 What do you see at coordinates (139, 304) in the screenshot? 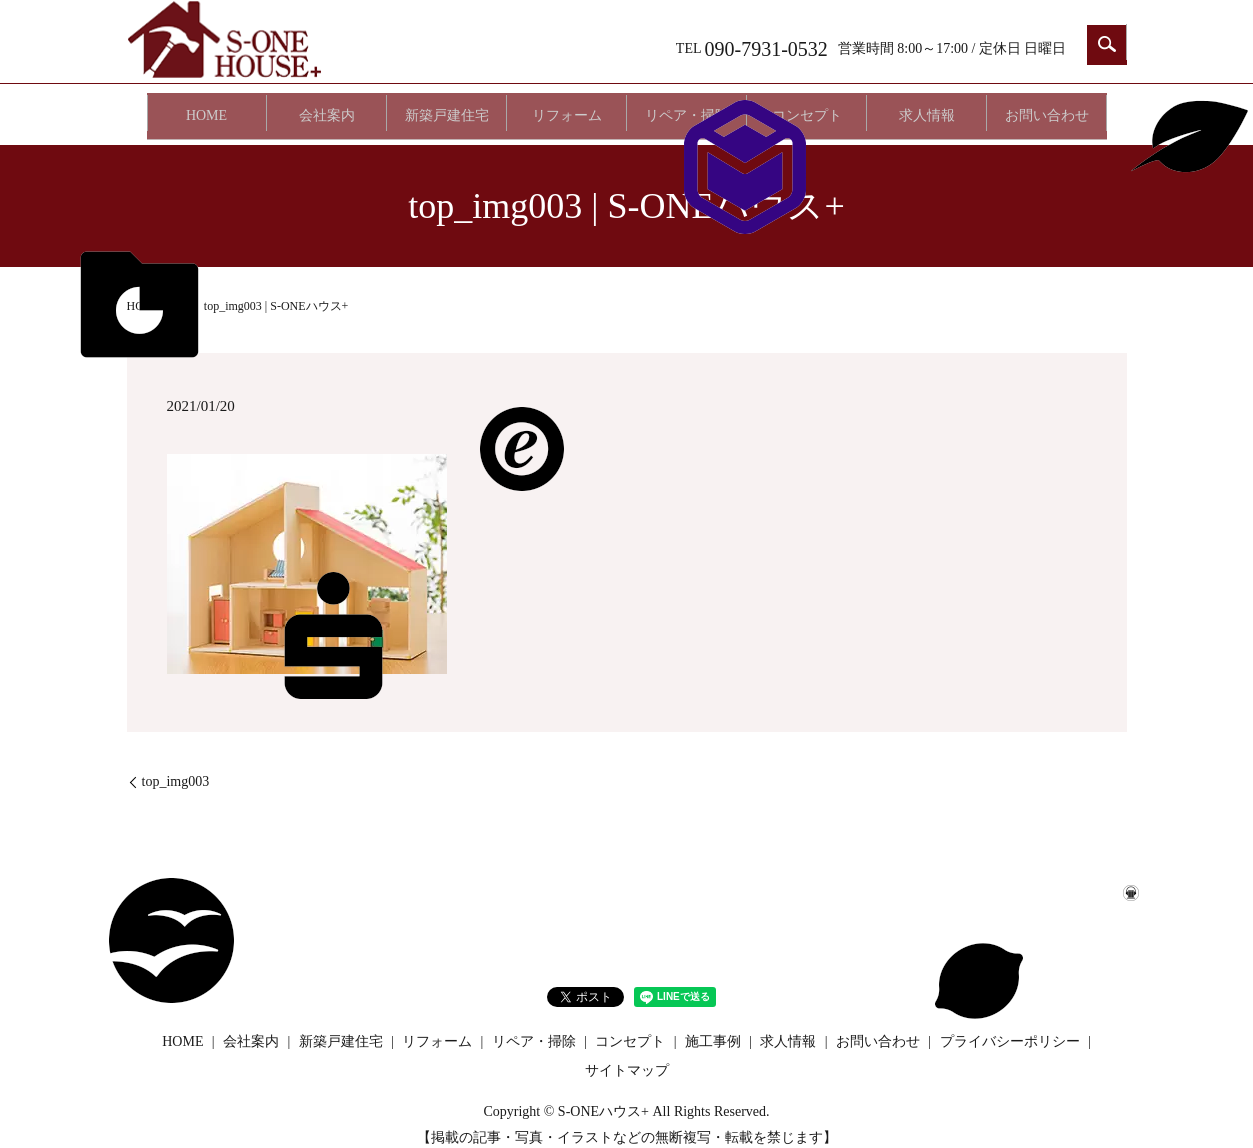
I see `open folder containing charts or analytics` at bounding box center [139, 304].